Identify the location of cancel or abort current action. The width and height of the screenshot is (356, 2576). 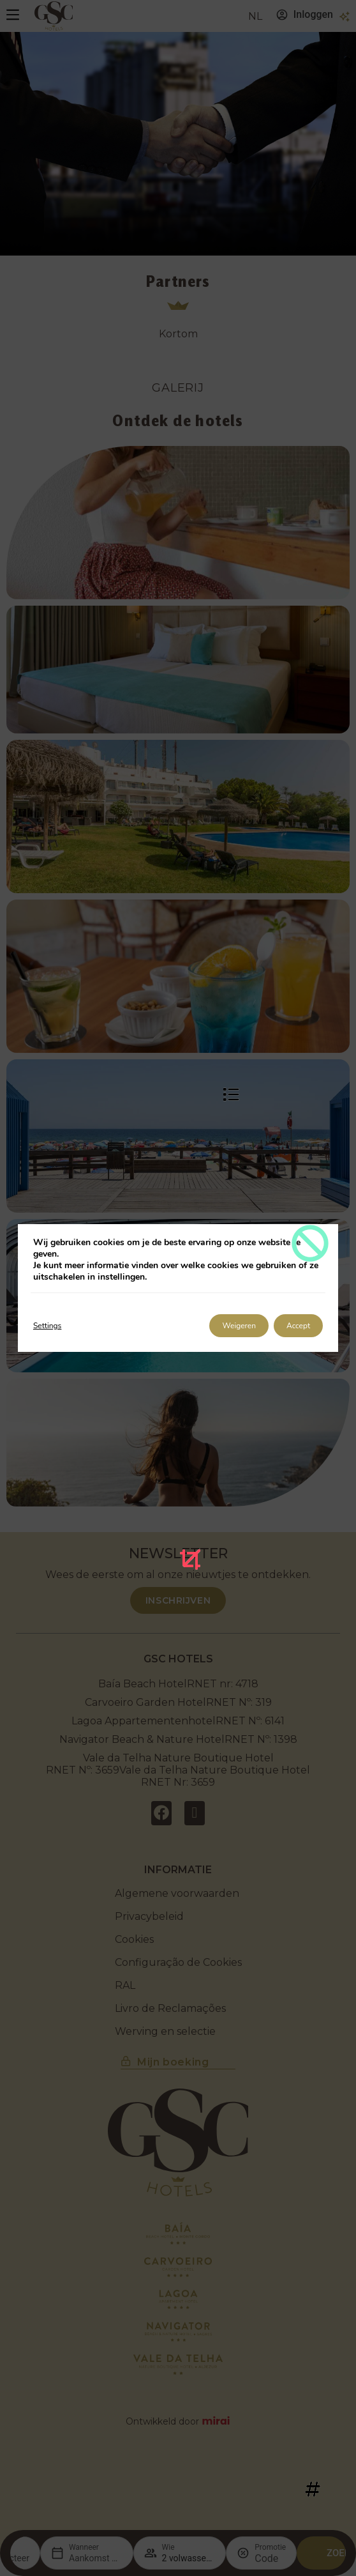
(310, 1243).